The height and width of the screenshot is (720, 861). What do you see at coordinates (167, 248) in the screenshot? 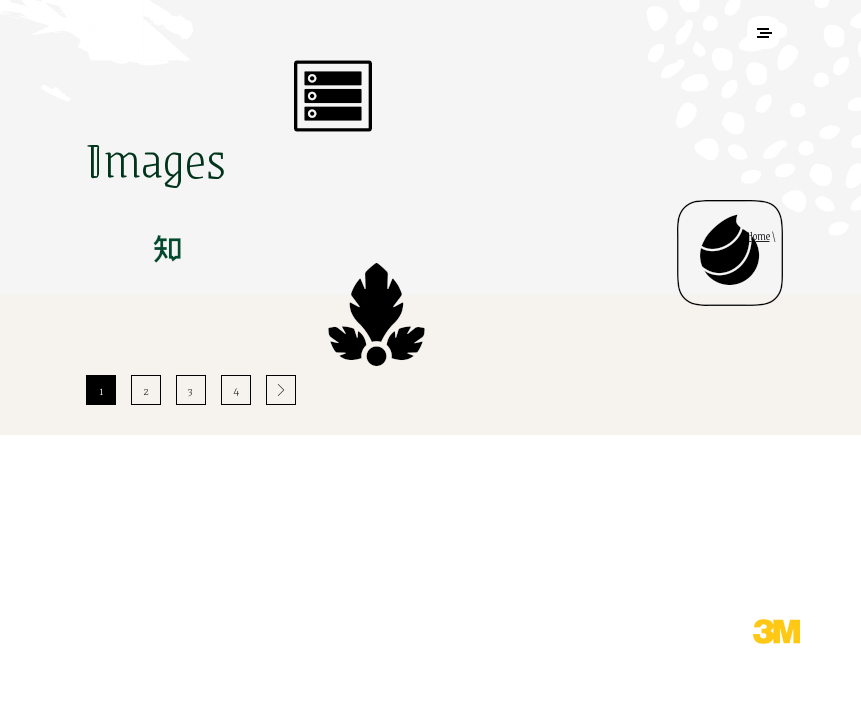
I see `open zhihu app` at bounding box center [167, 248].